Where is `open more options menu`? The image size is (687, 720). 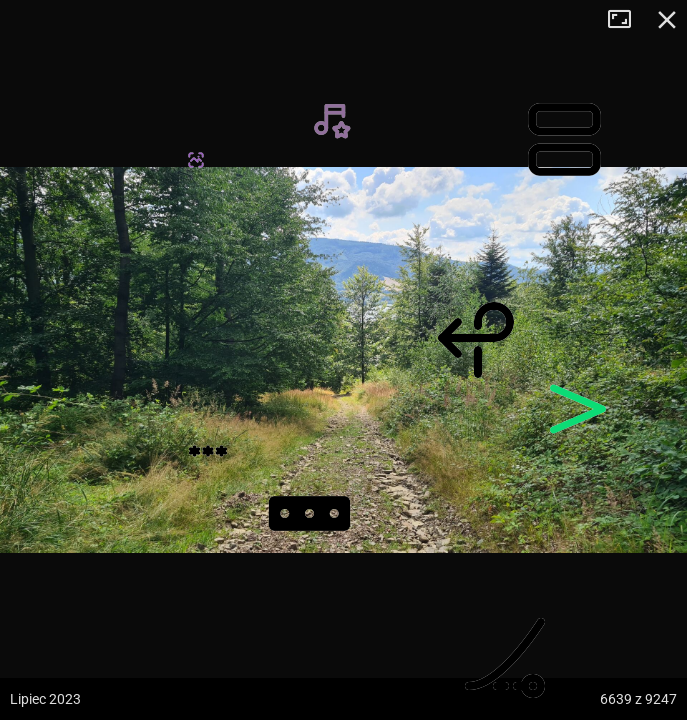 open more options menu is located at coordinates (309, 513).